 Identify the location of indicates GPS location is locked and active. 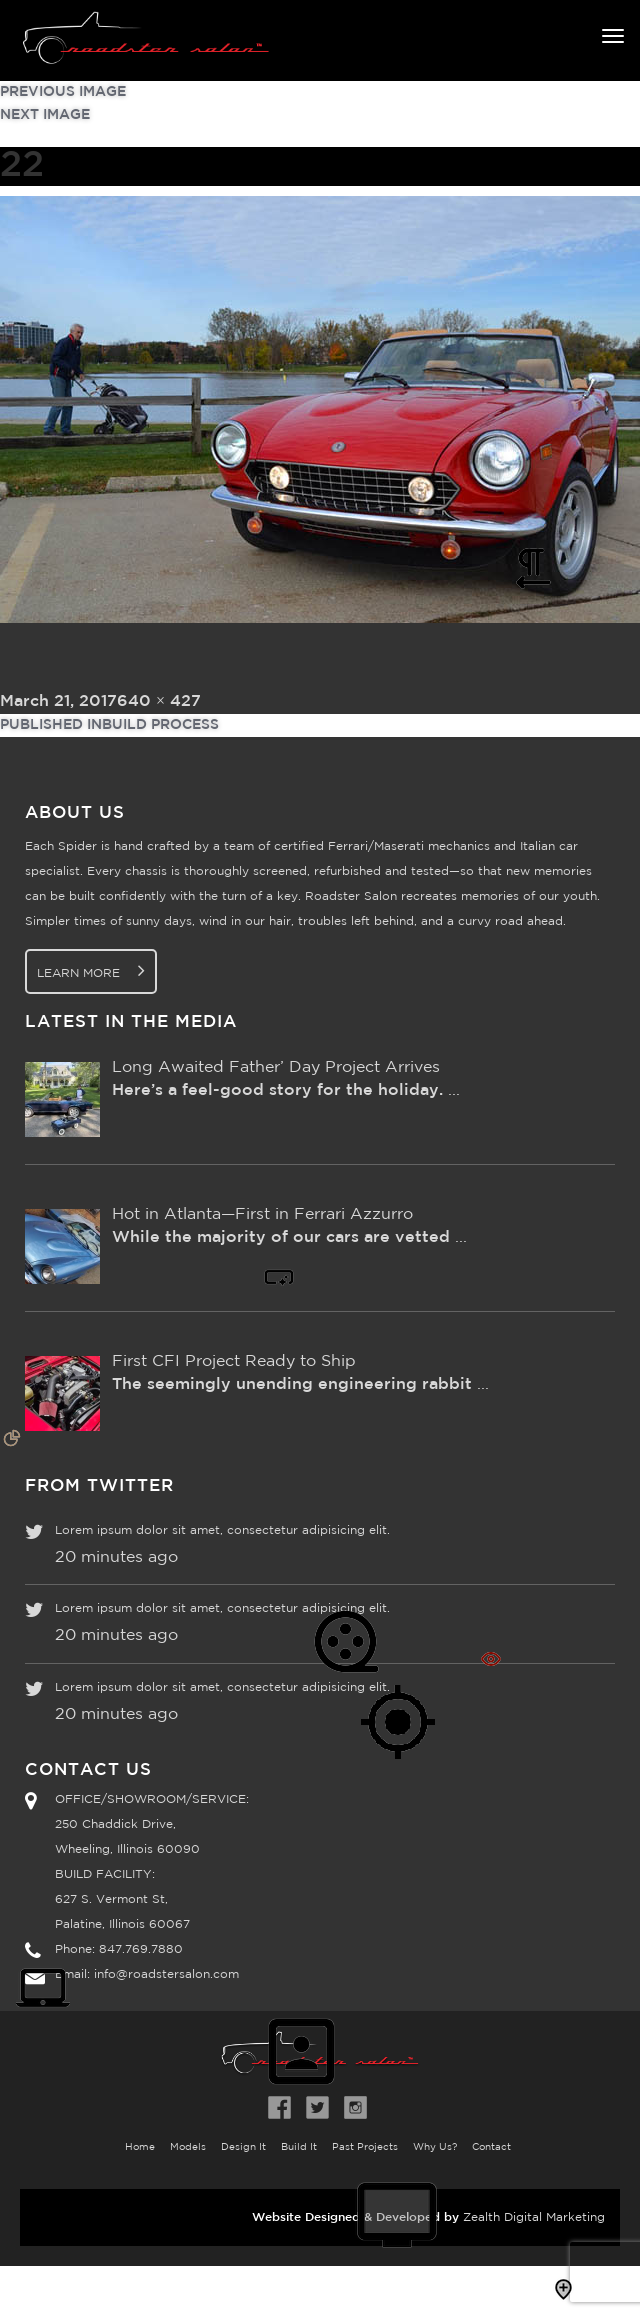
(398, 1722).